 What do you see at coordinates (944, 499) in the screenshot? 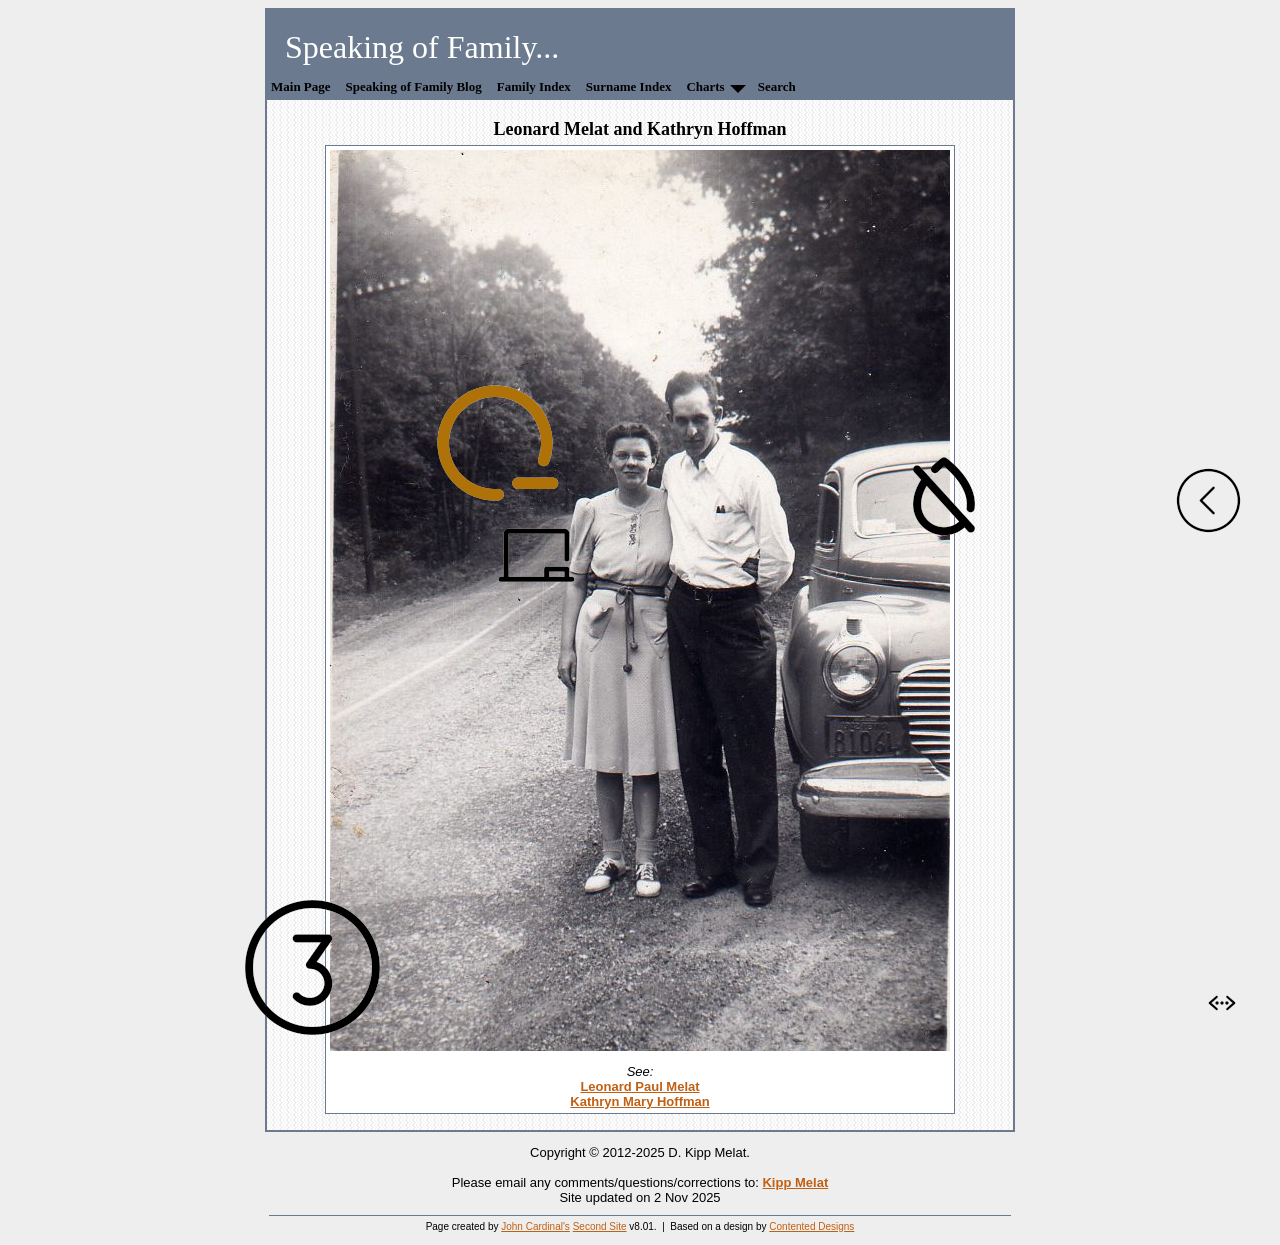
I see `disable water or liquid detection` at bounding box center [944, 499].